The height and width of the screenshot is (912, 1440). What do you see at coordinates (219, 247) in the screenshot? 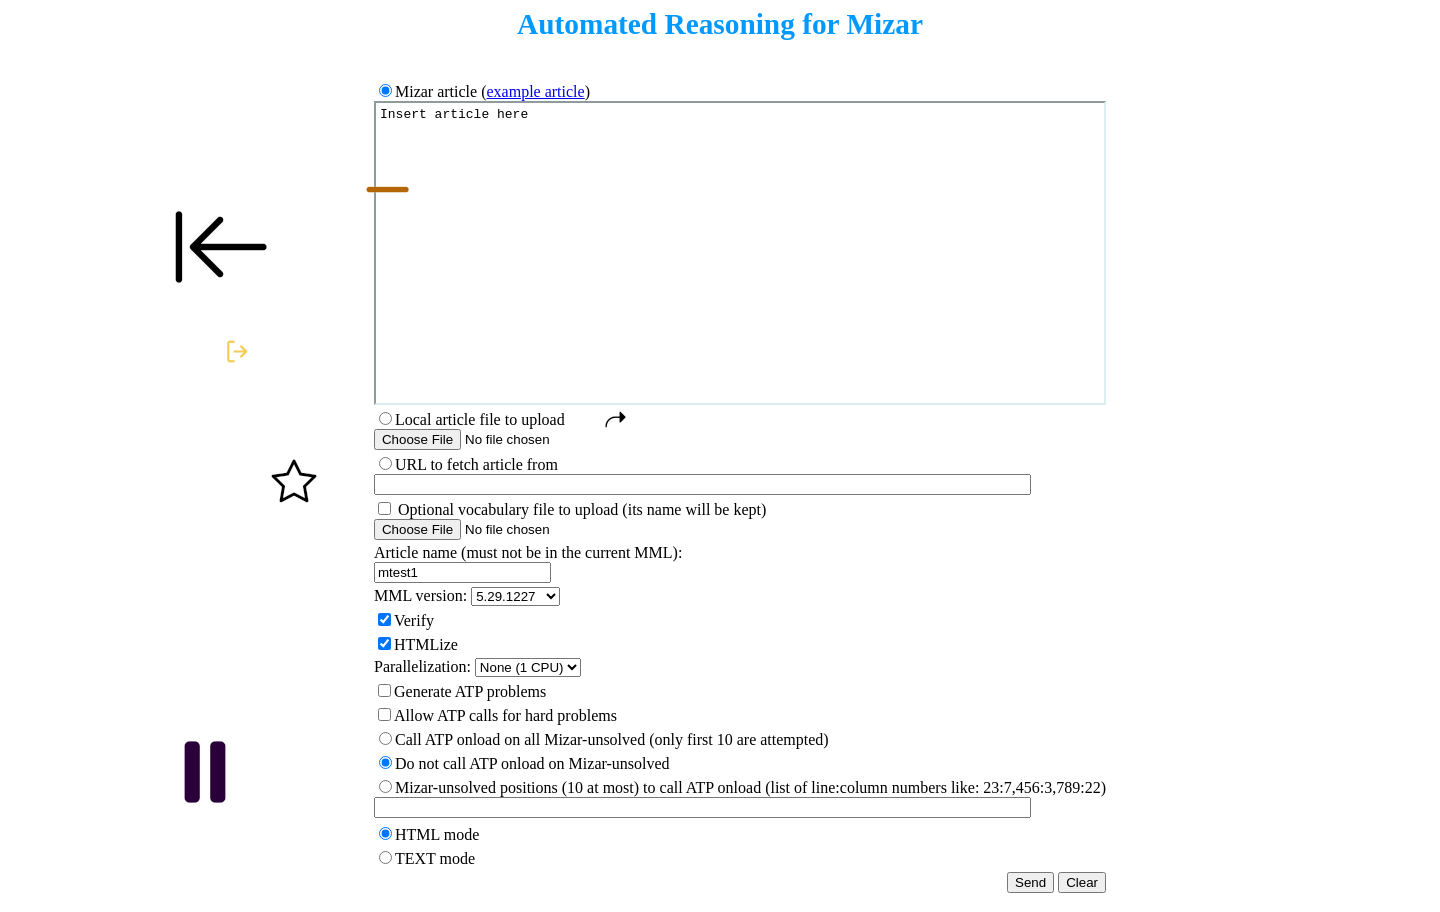
I see `skip to the beginning of a track or playlist` at bounding box center [219, 247].